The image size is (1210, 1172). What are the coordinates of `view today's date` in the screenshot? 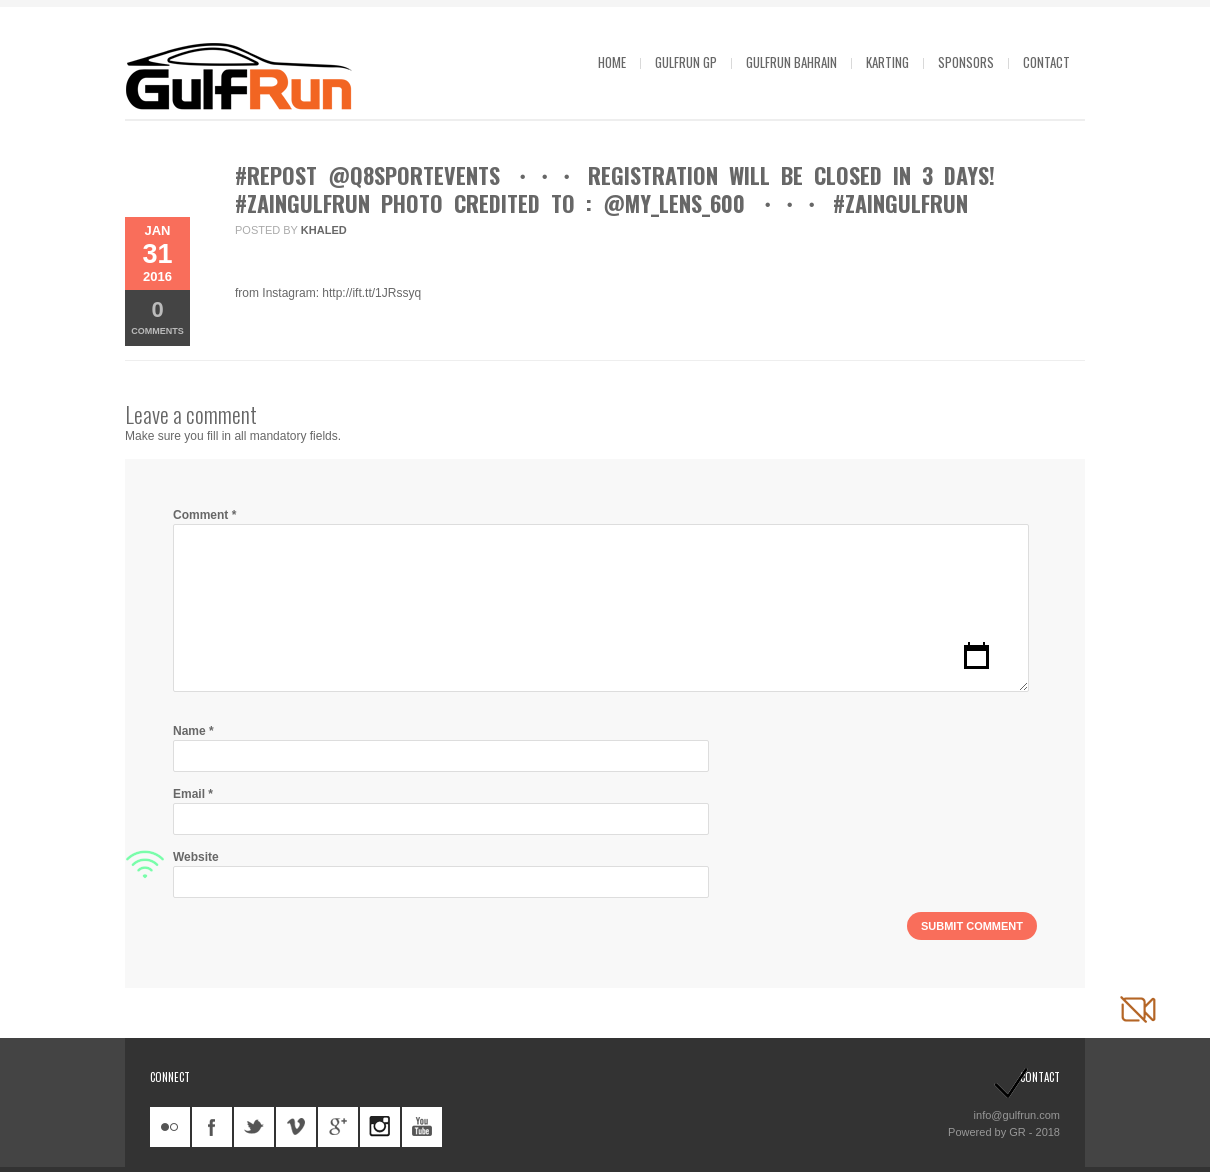 It's located at (976, 655).